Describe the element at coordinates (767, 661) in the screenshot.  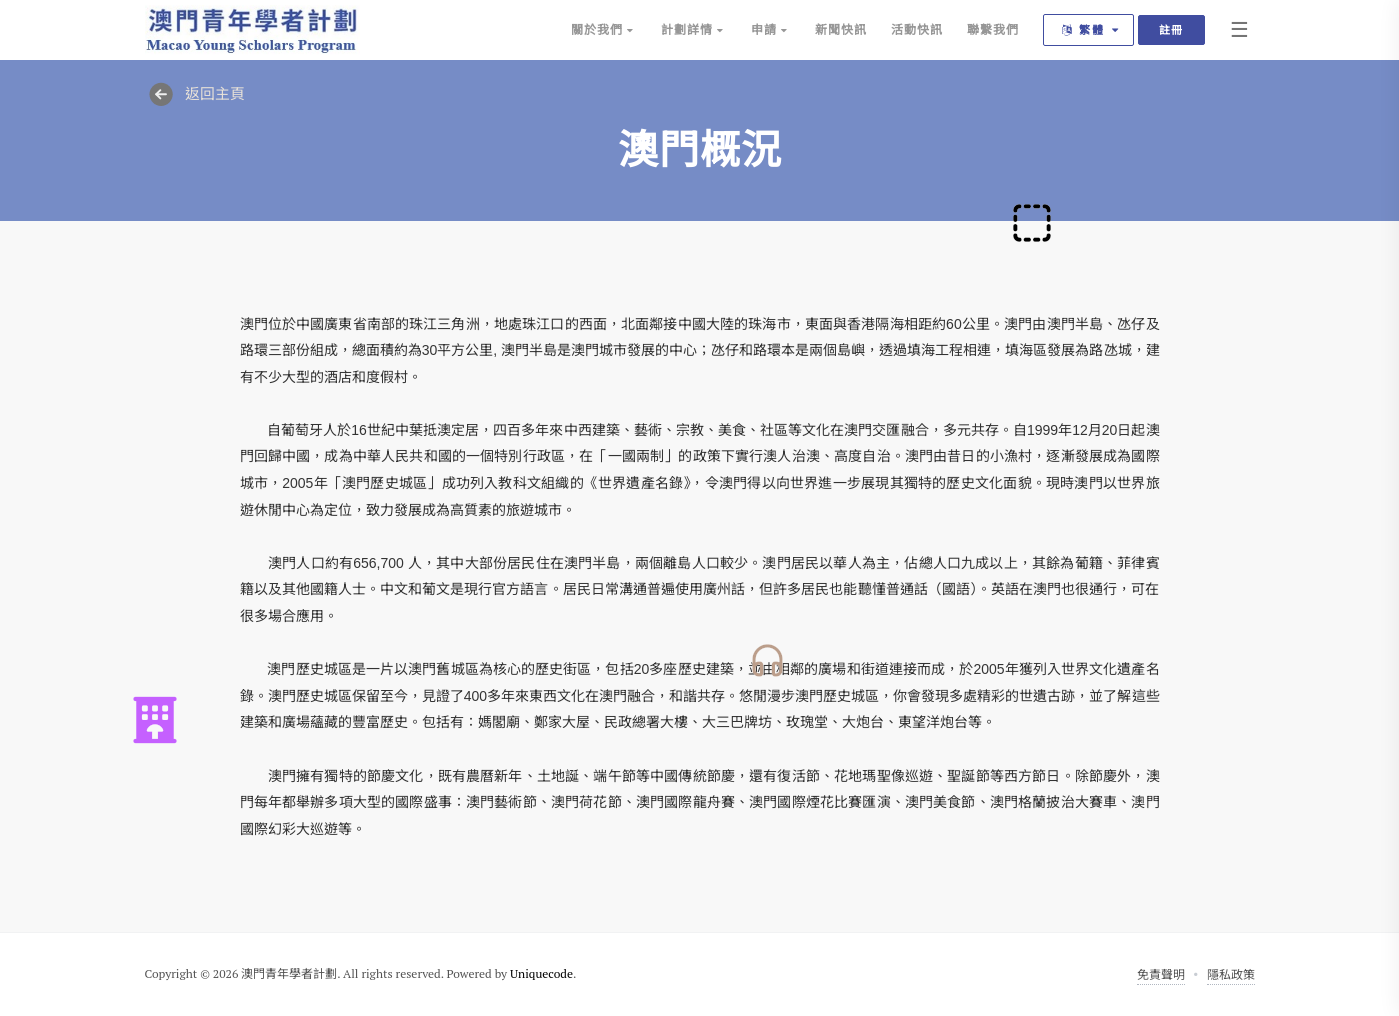
I see `listen to audio or music` at that location.